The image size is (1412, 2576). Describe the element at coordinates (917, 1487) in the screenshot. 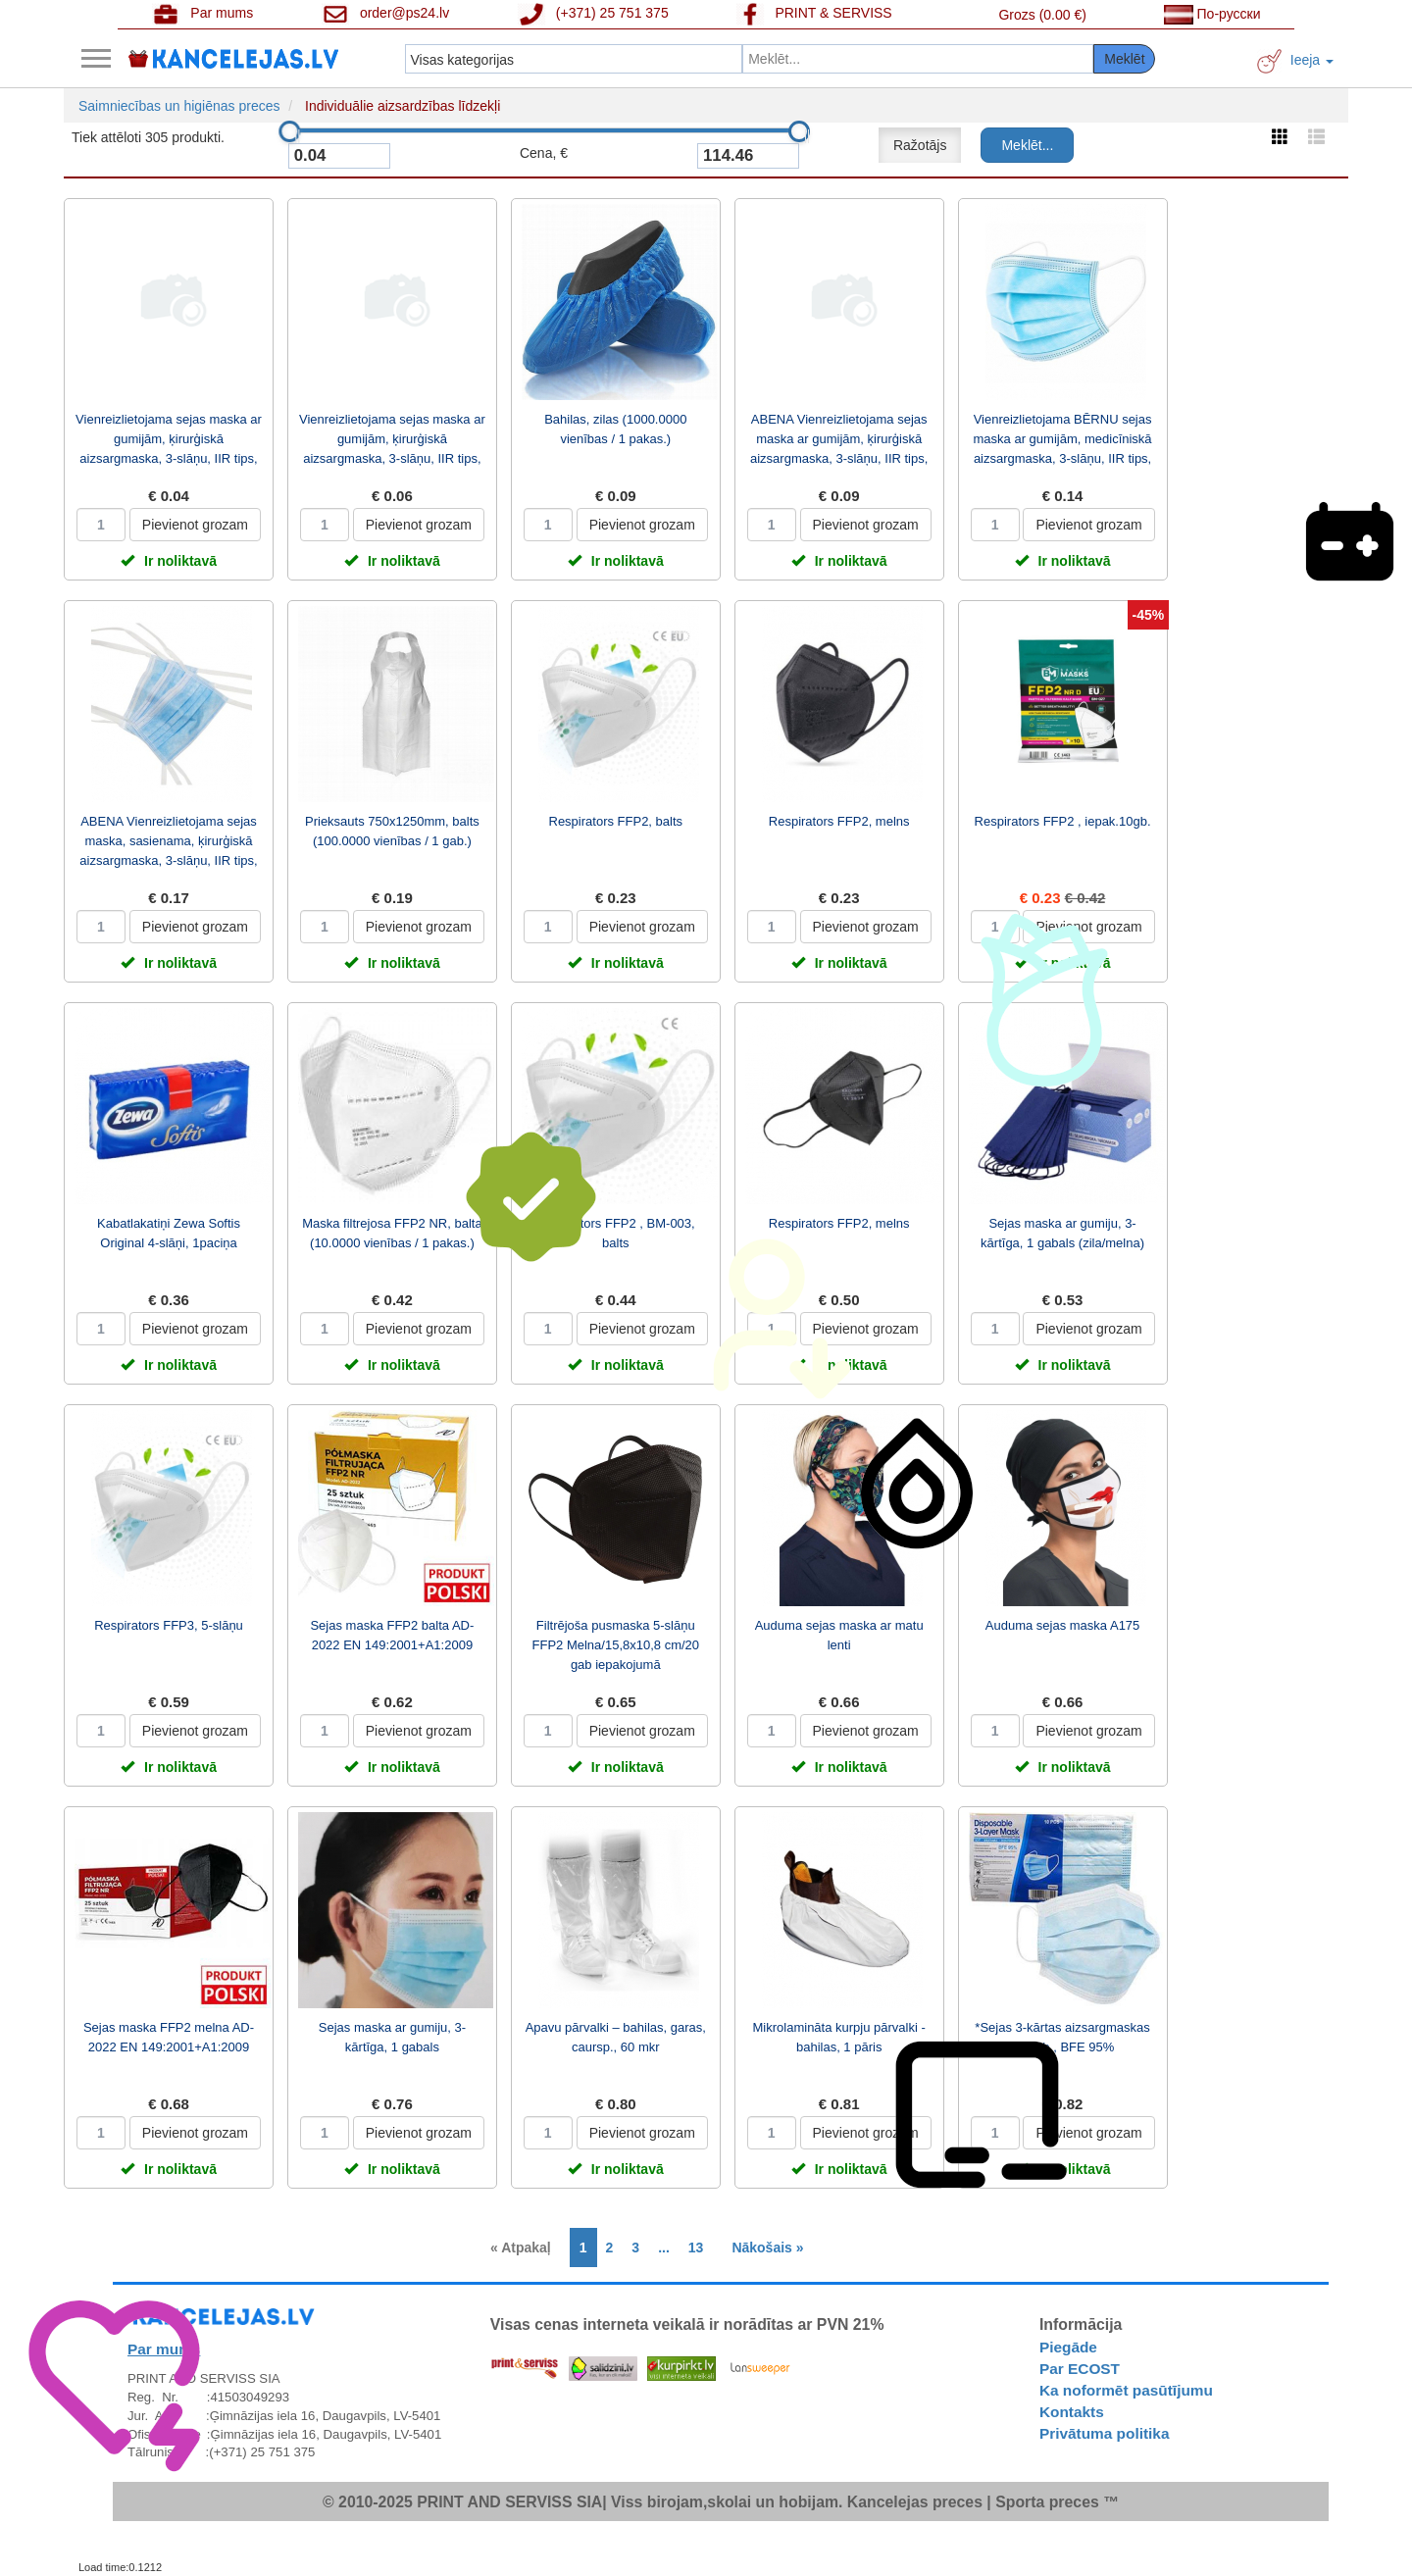

I see `access Drops language learning app` at that location.